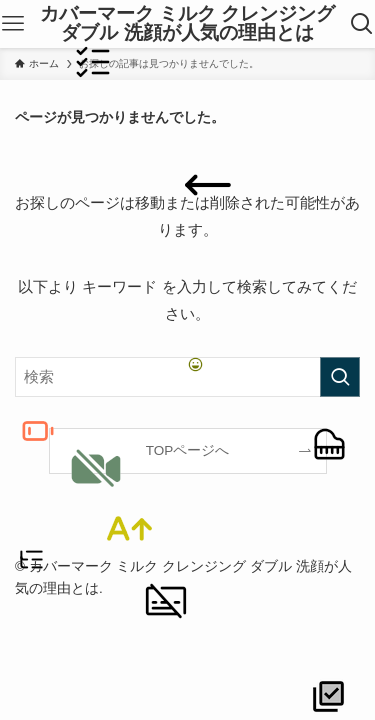 This screenshot has height=720, width=375. Describe the element at coordinates (329, 444) in the screenshot. I see `access piano or keyboard instrument` at that location.